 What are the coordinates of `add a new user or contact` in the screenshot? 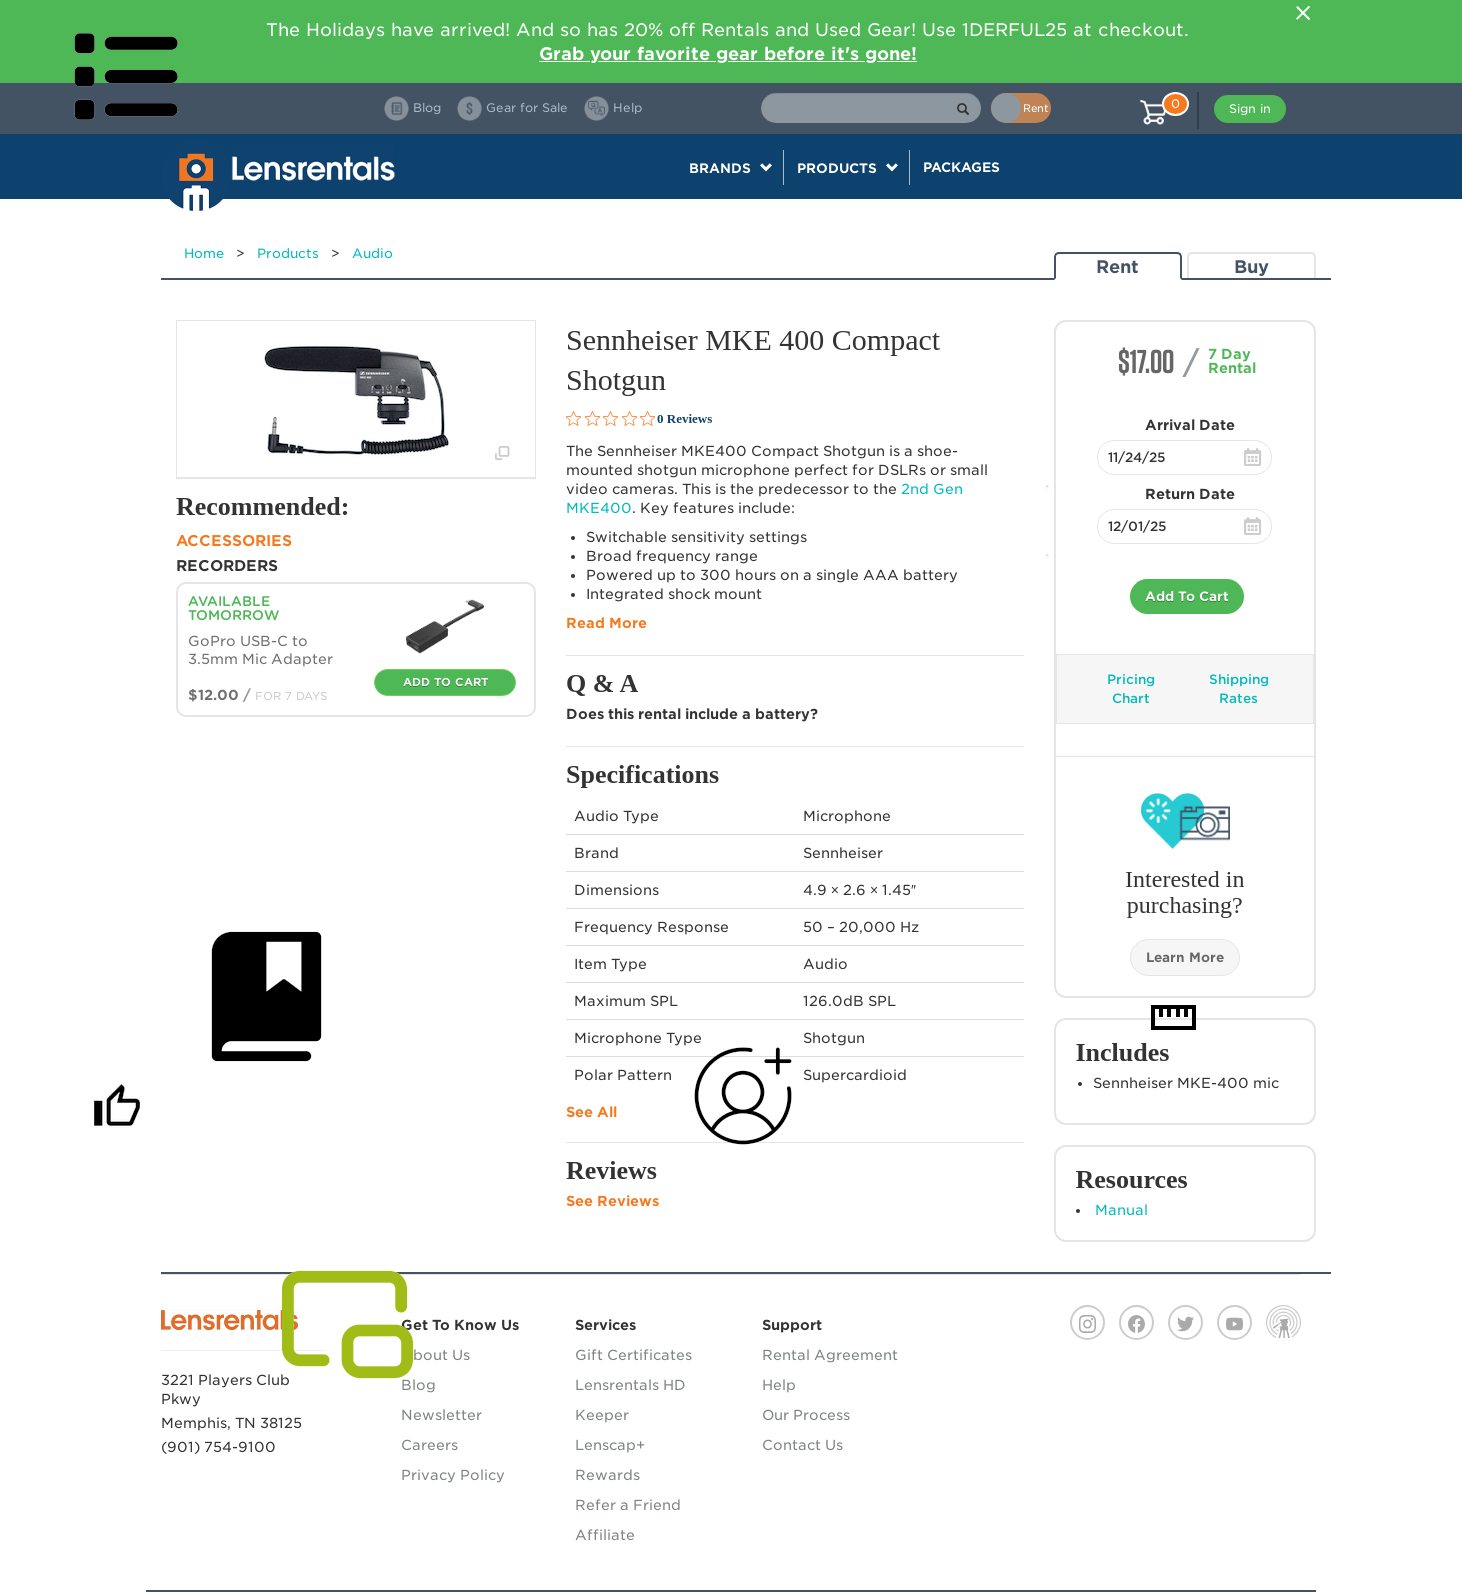 It's located at (743, 1096).